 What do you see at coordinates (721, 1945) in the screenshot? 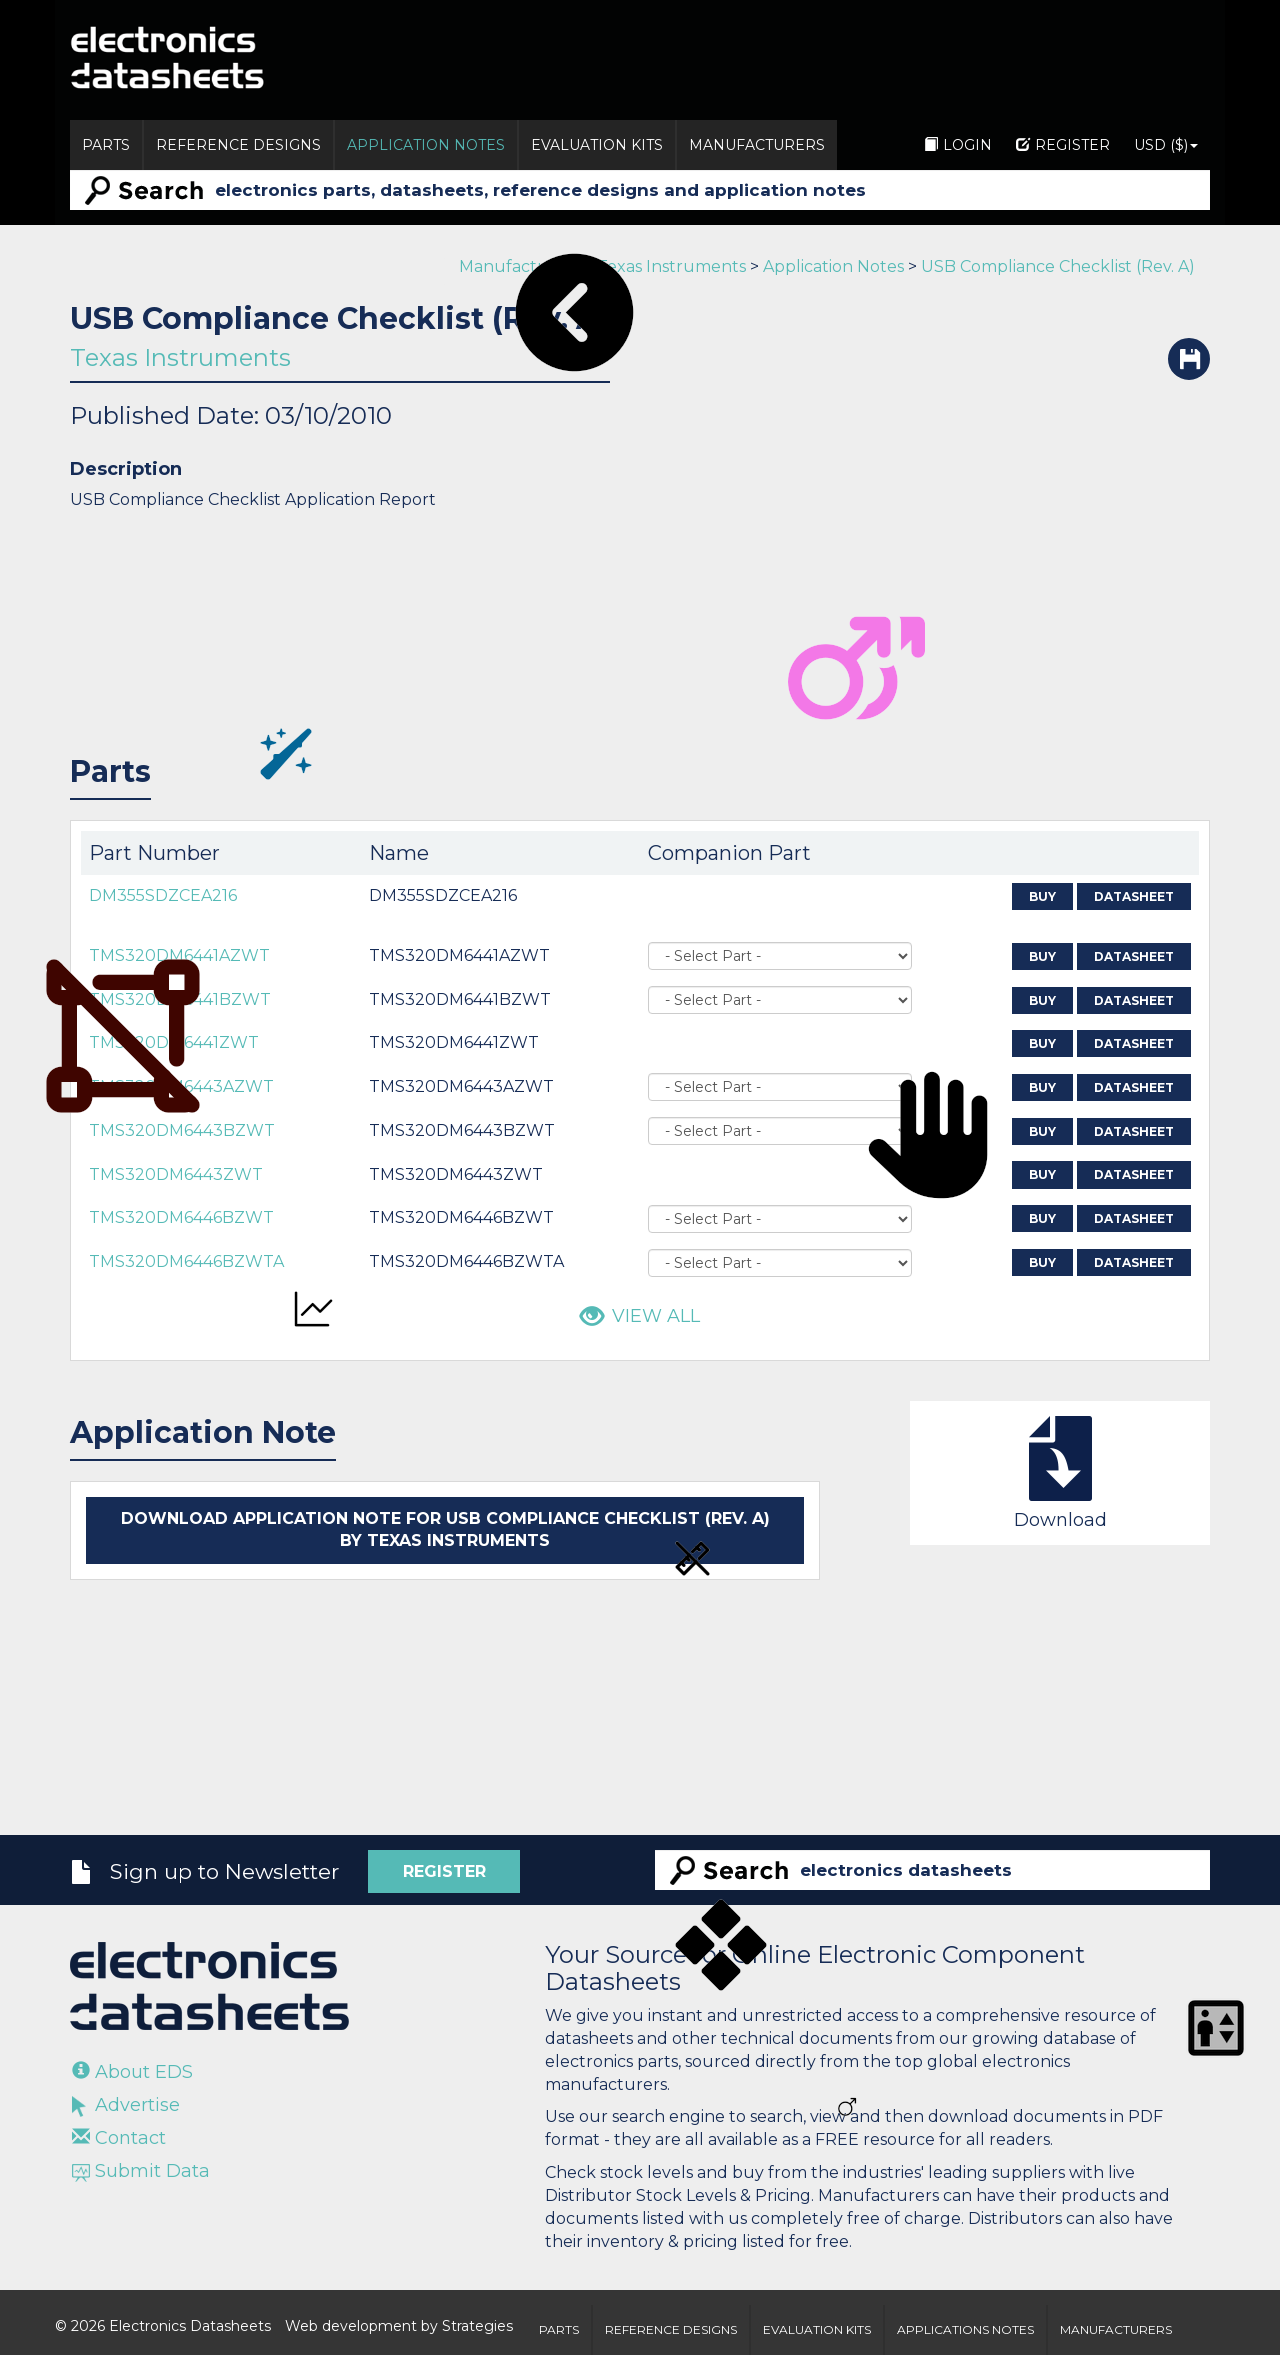
I see `access app dashboard or home screen` at bounding box center [721, 1945].